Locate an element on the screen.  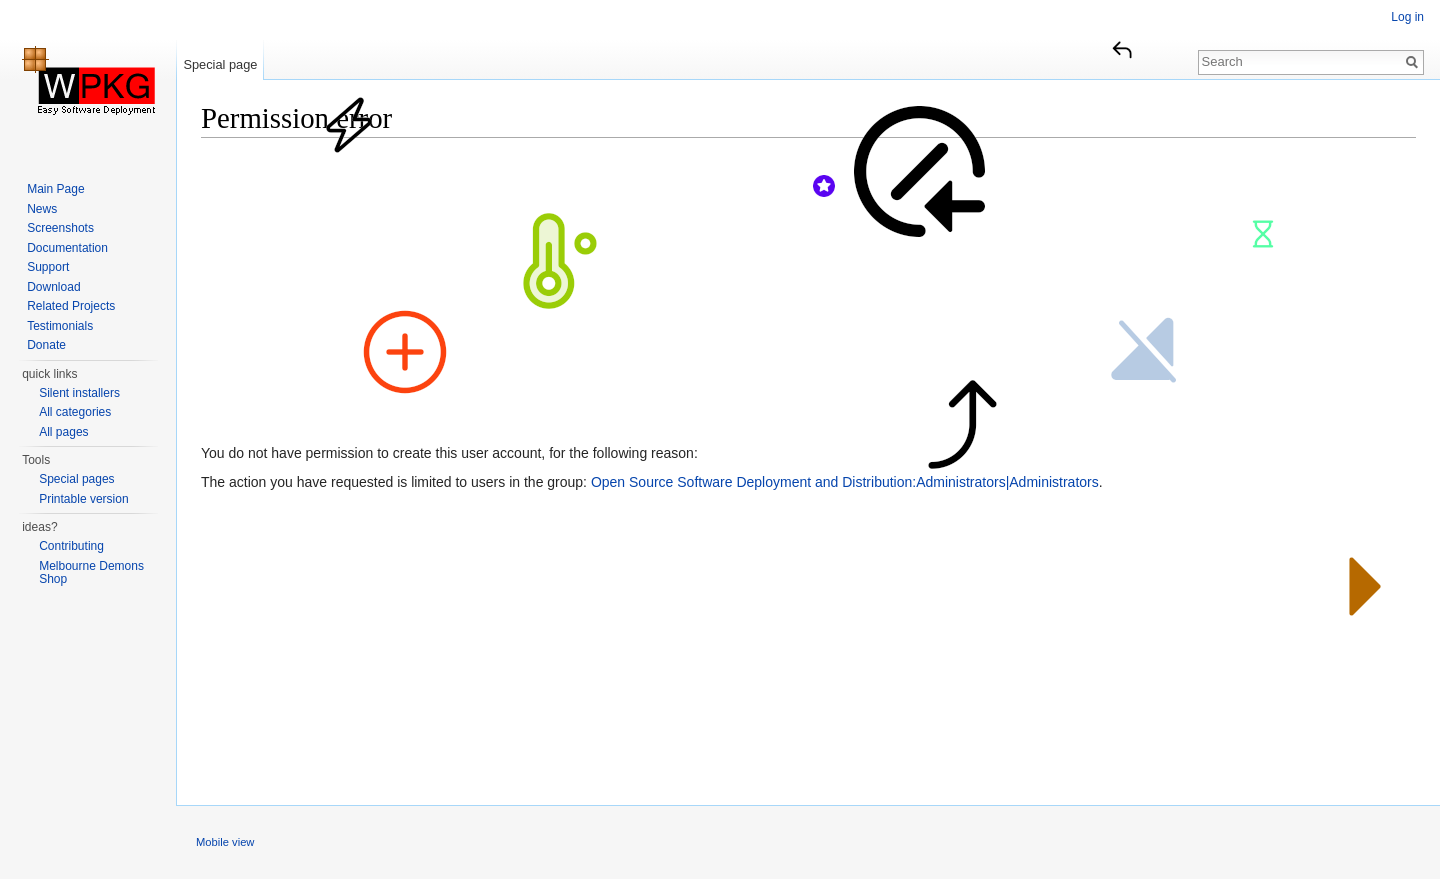
indicates a linked issue was closed as not planned is located at coordinates (919, 171).